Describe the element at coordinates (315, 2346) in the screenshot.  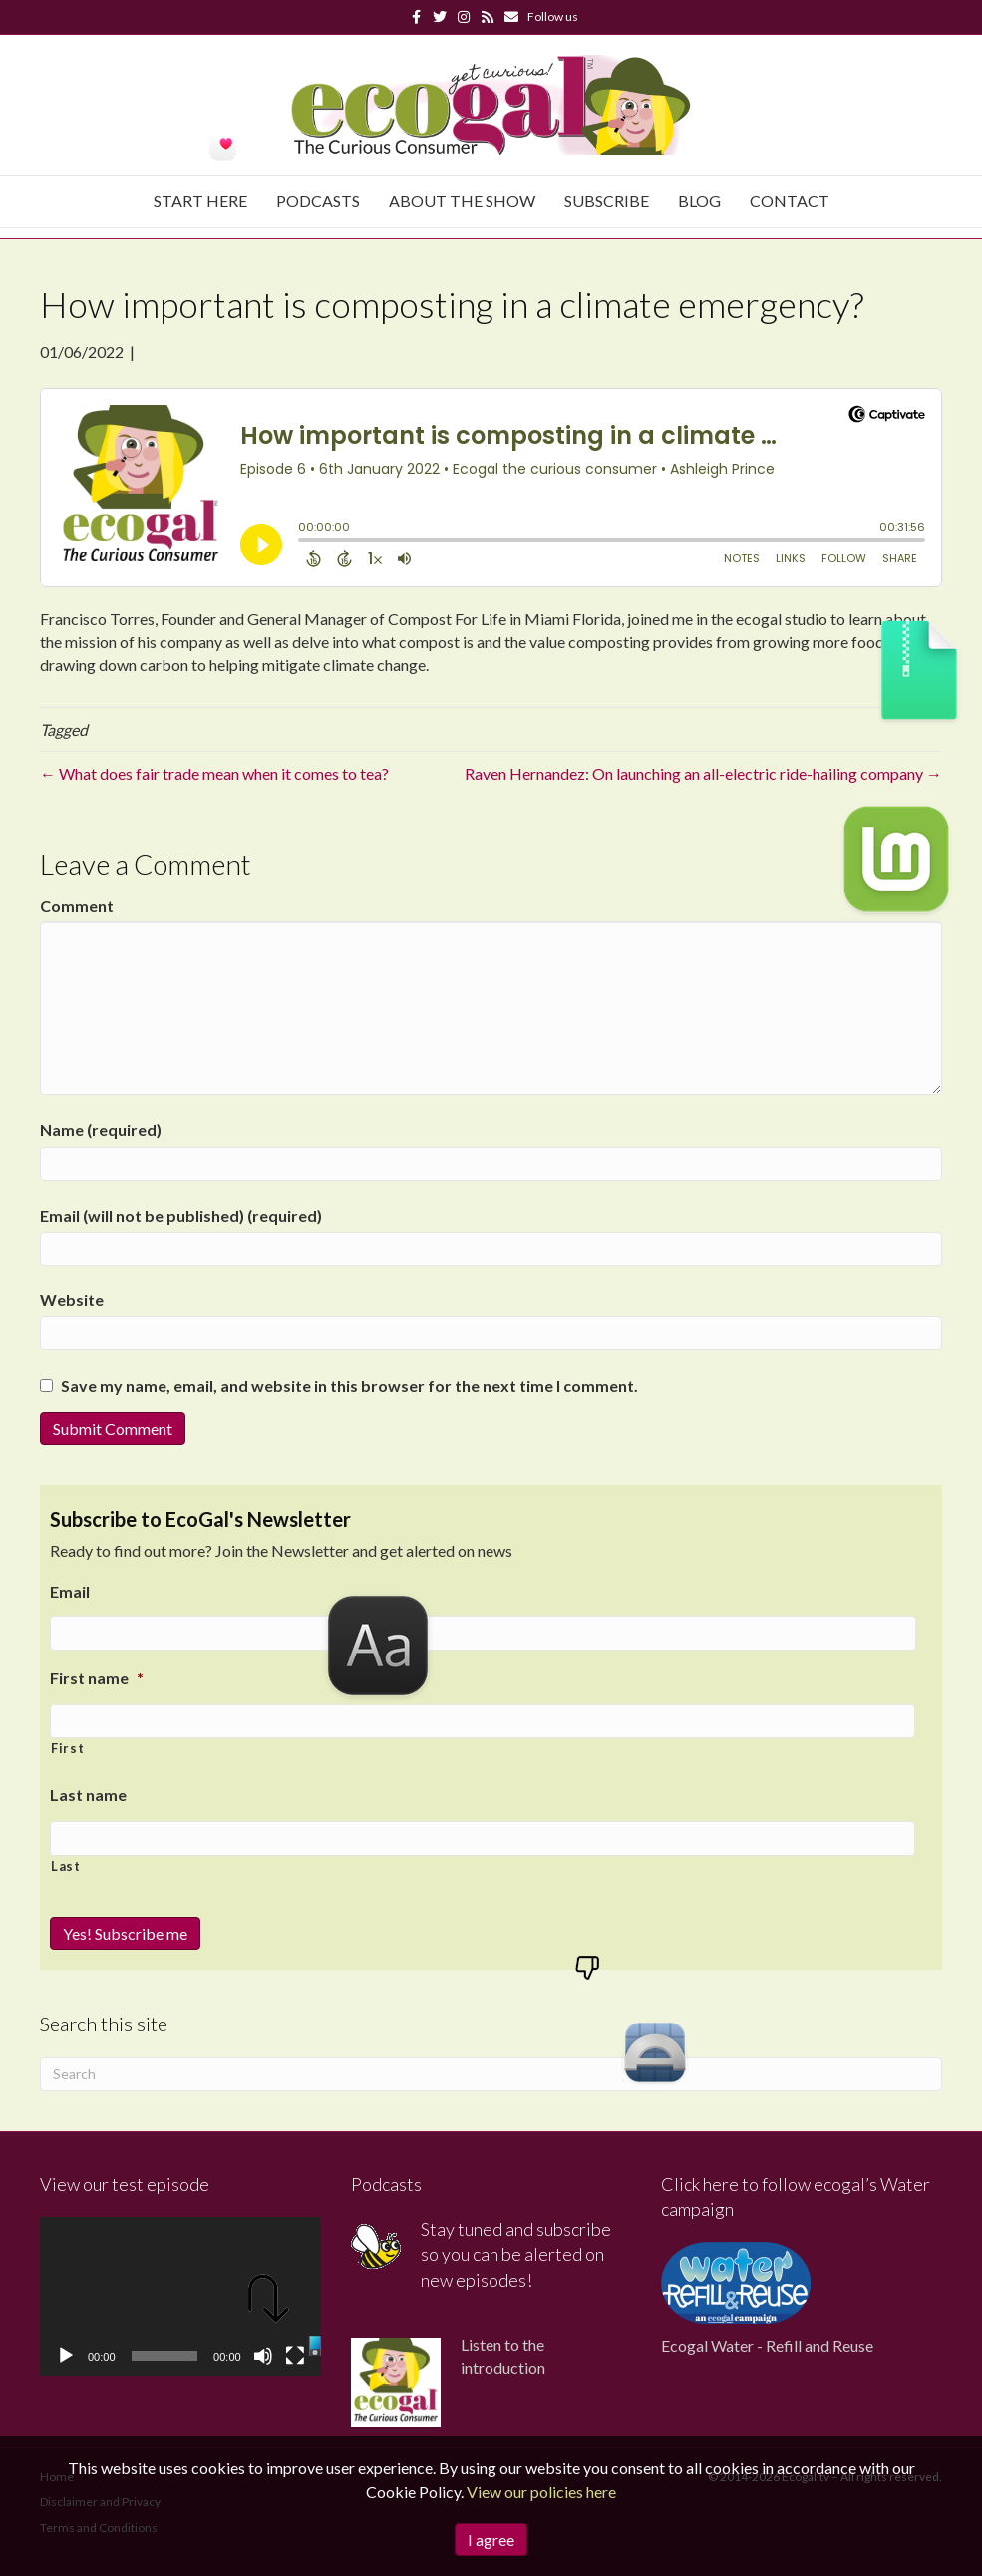
I see `access portable media player settings` at that location.